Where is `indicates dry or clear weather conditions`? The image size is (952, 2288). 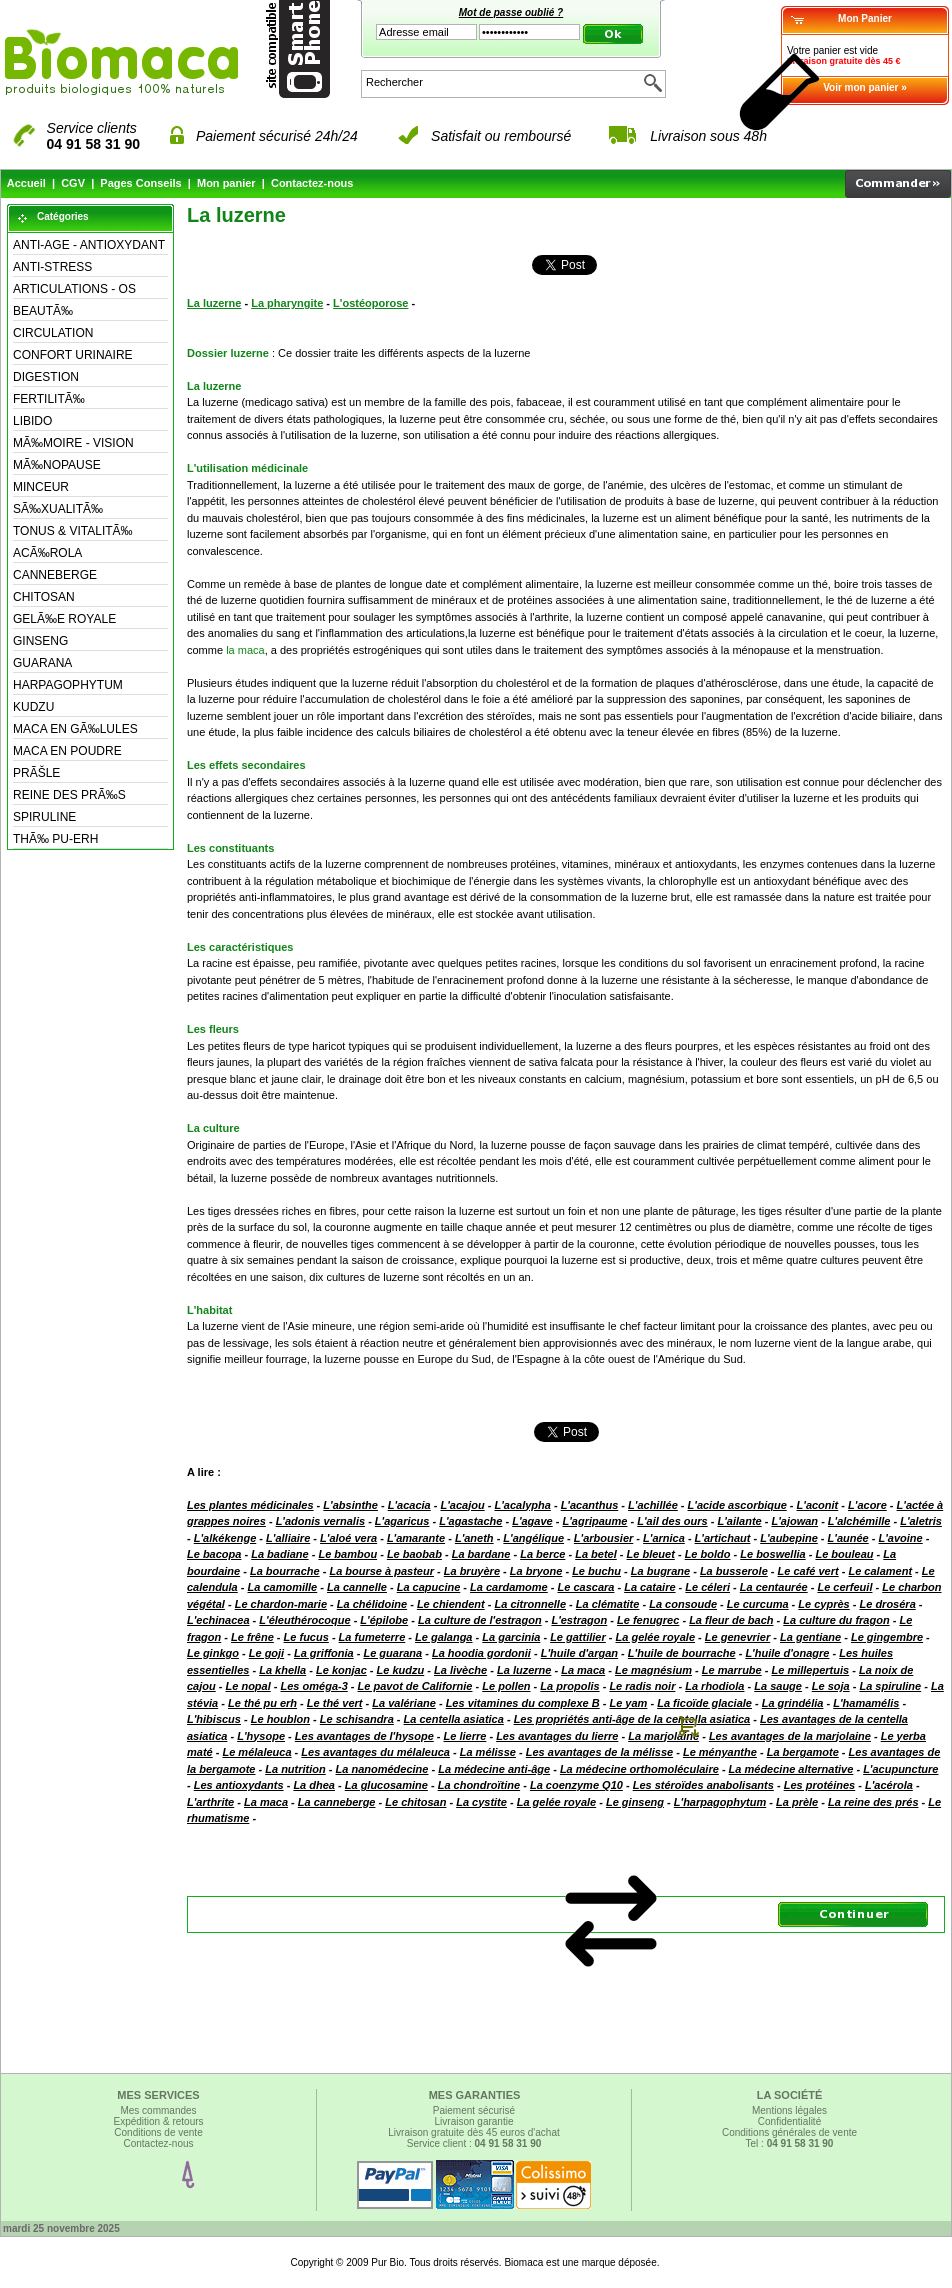
indicates dry or clear weather conditions is located at coordinates (187, 2174).